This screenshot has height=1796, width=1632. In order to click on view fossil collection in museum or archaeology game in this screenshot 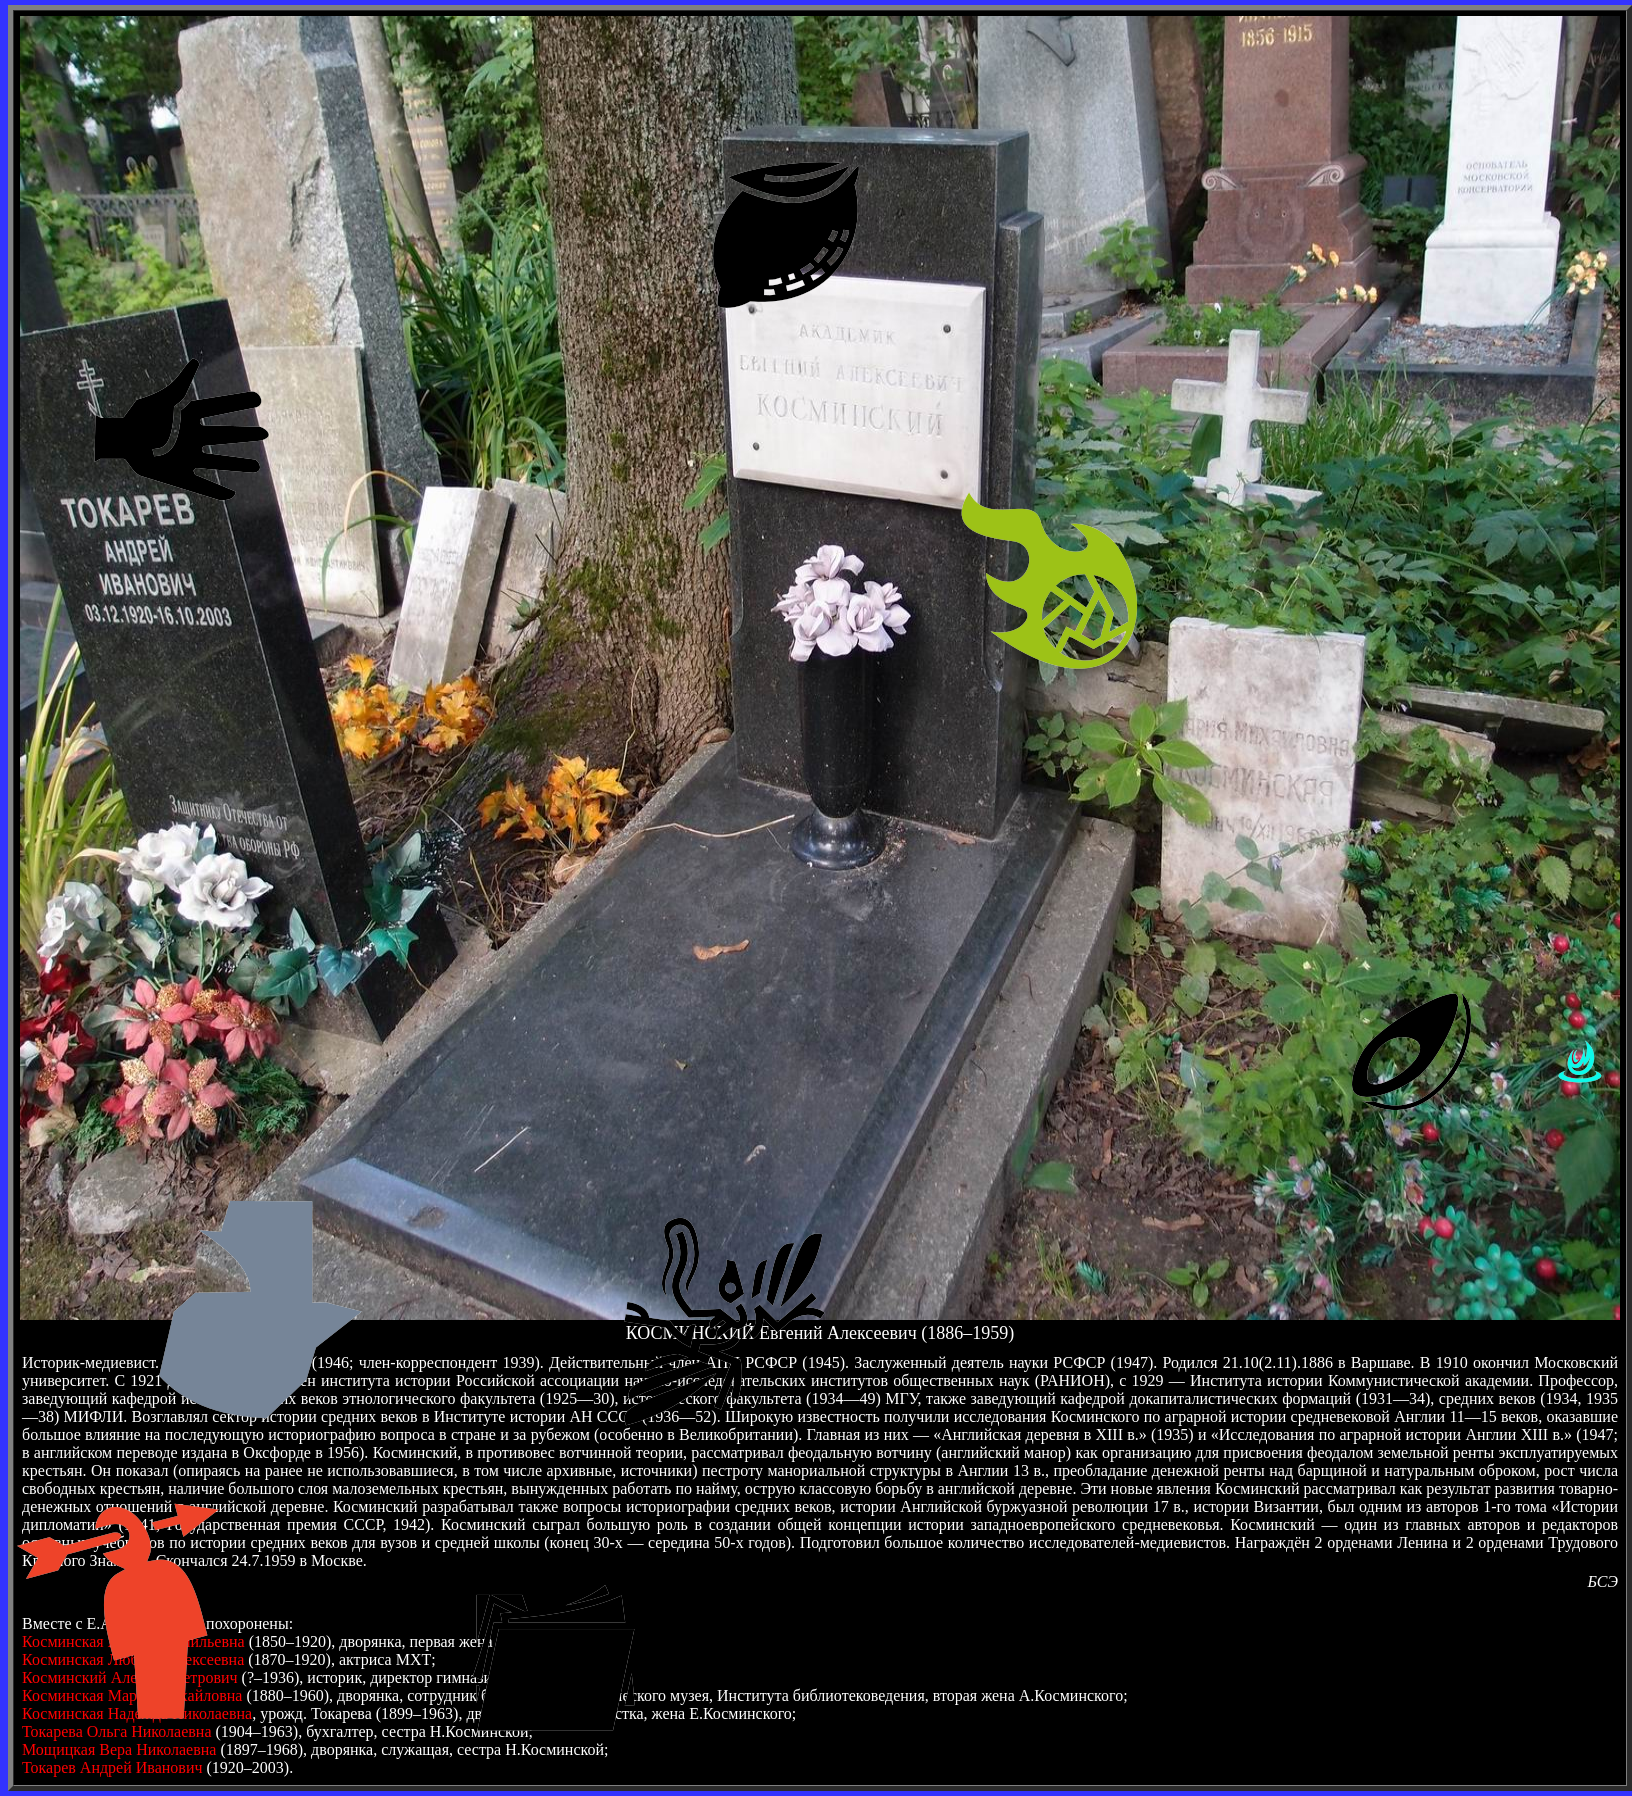, I will do `click(723, 1322)`.